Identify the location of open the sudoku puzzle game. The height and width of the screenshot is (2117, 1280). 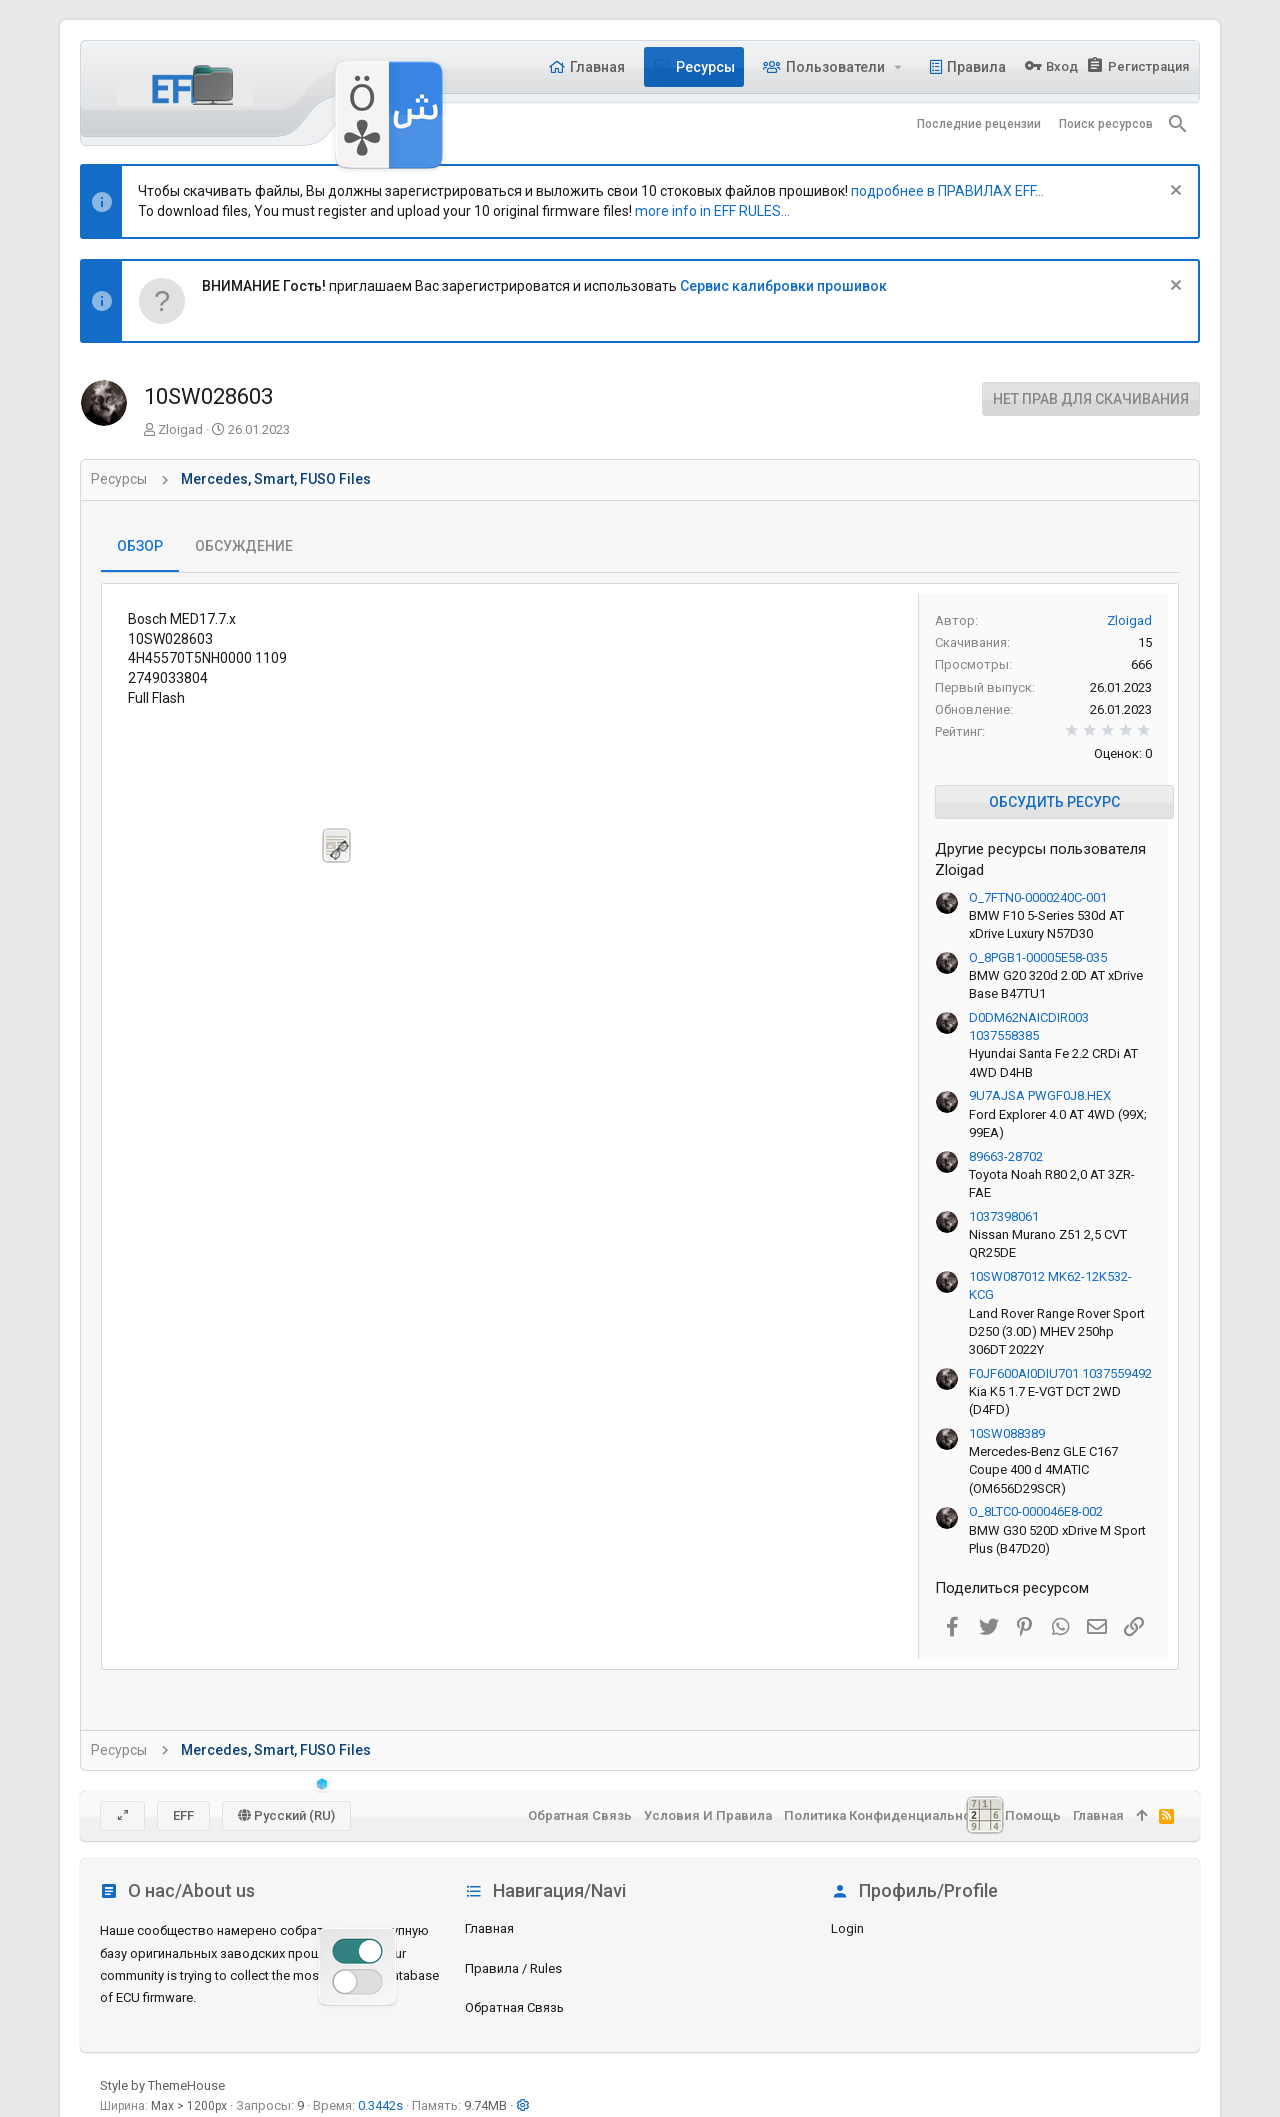
(985, 1815).